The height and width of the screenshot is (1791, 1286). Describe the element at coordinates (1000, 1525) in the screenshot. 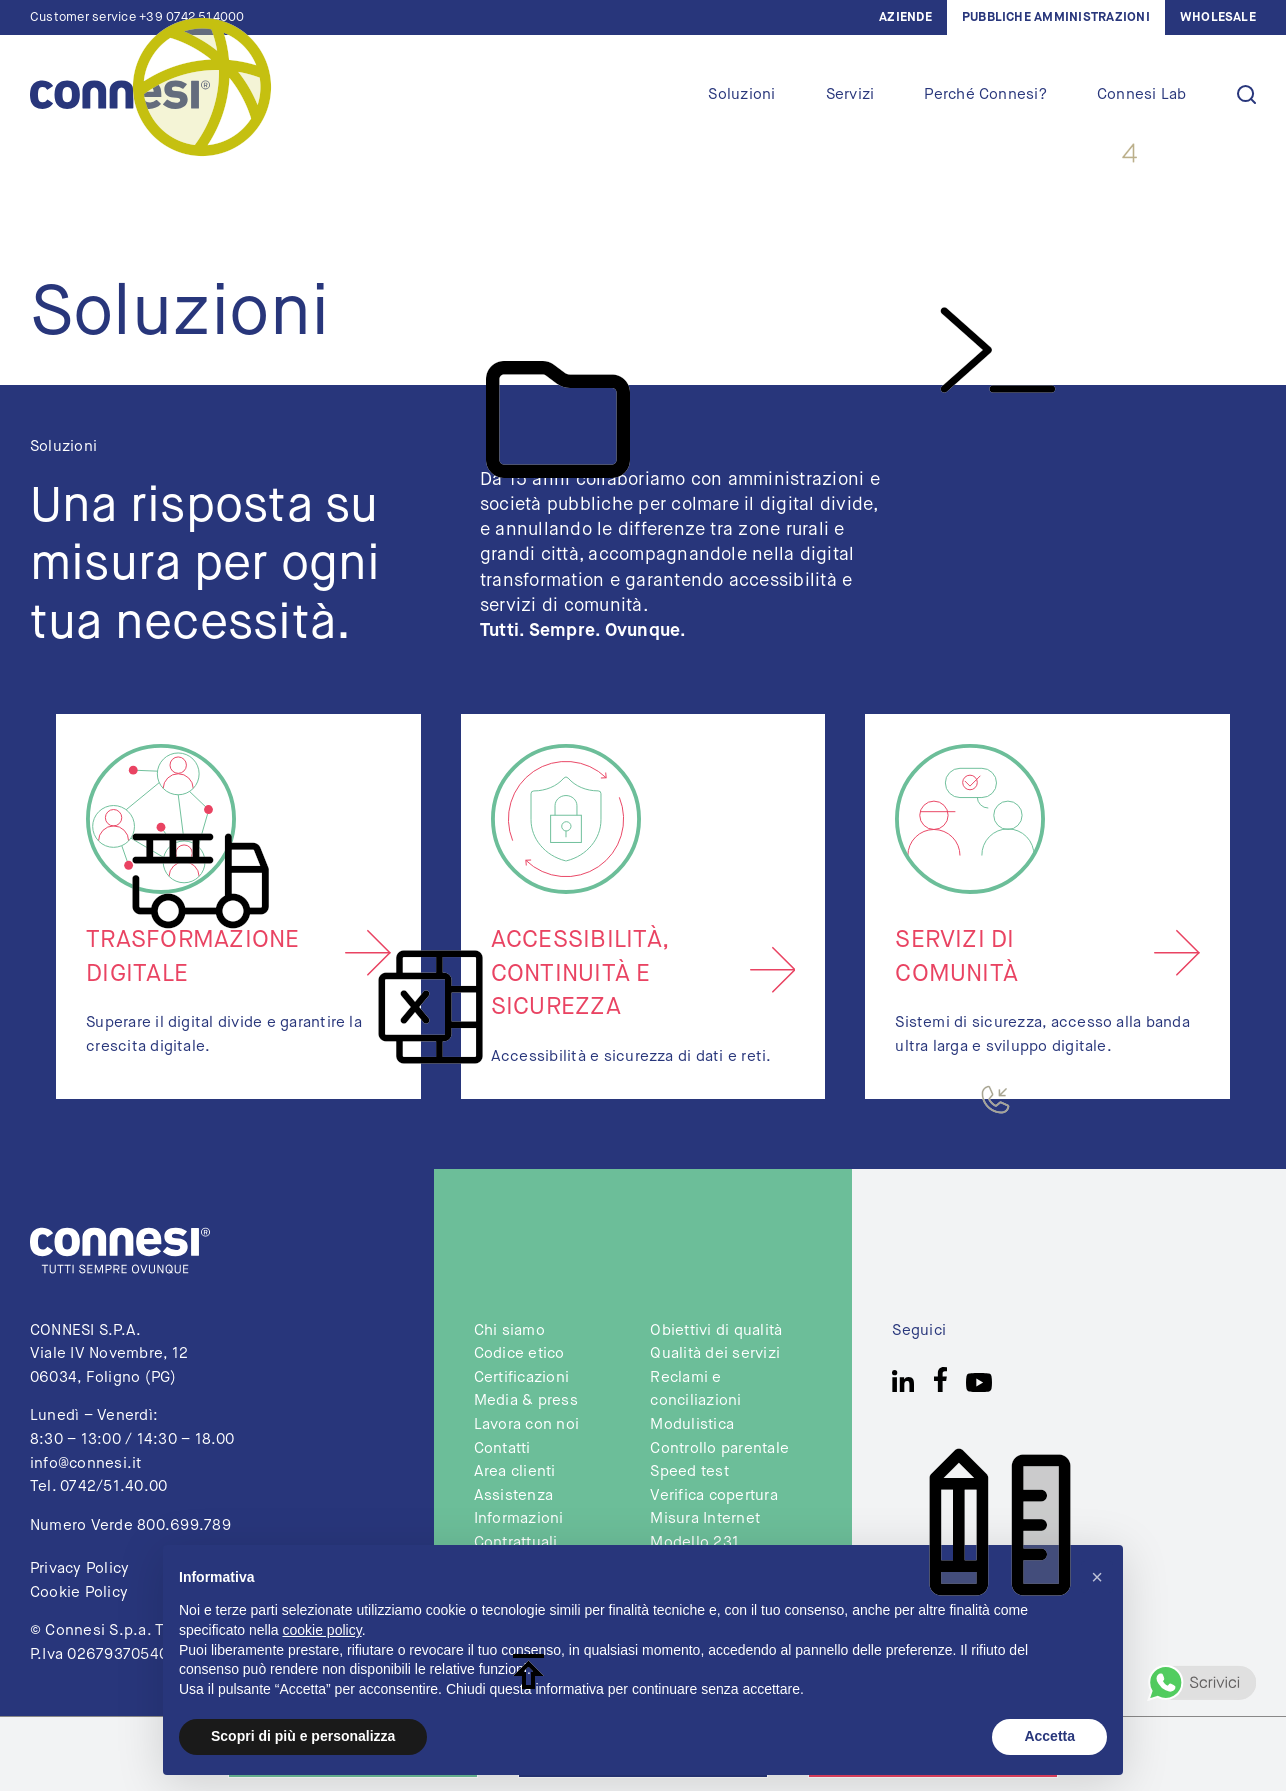

I see `access design or editing tools` at that location.